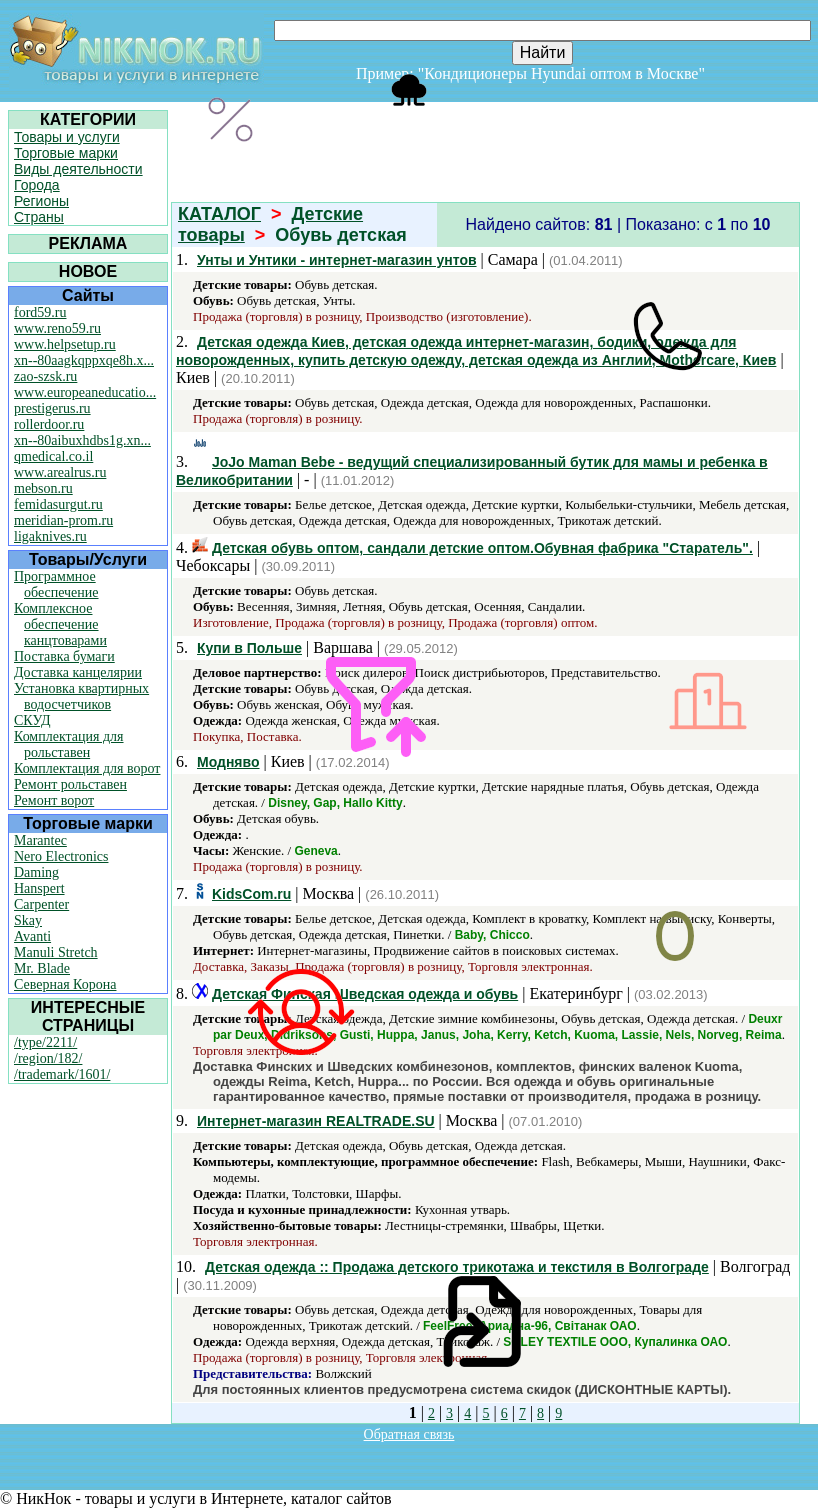 The image size is (818, 1508). Describe the element at coordinates (371, 702) in the screenshot. I see `sort filtered results in ascending order` at that location.